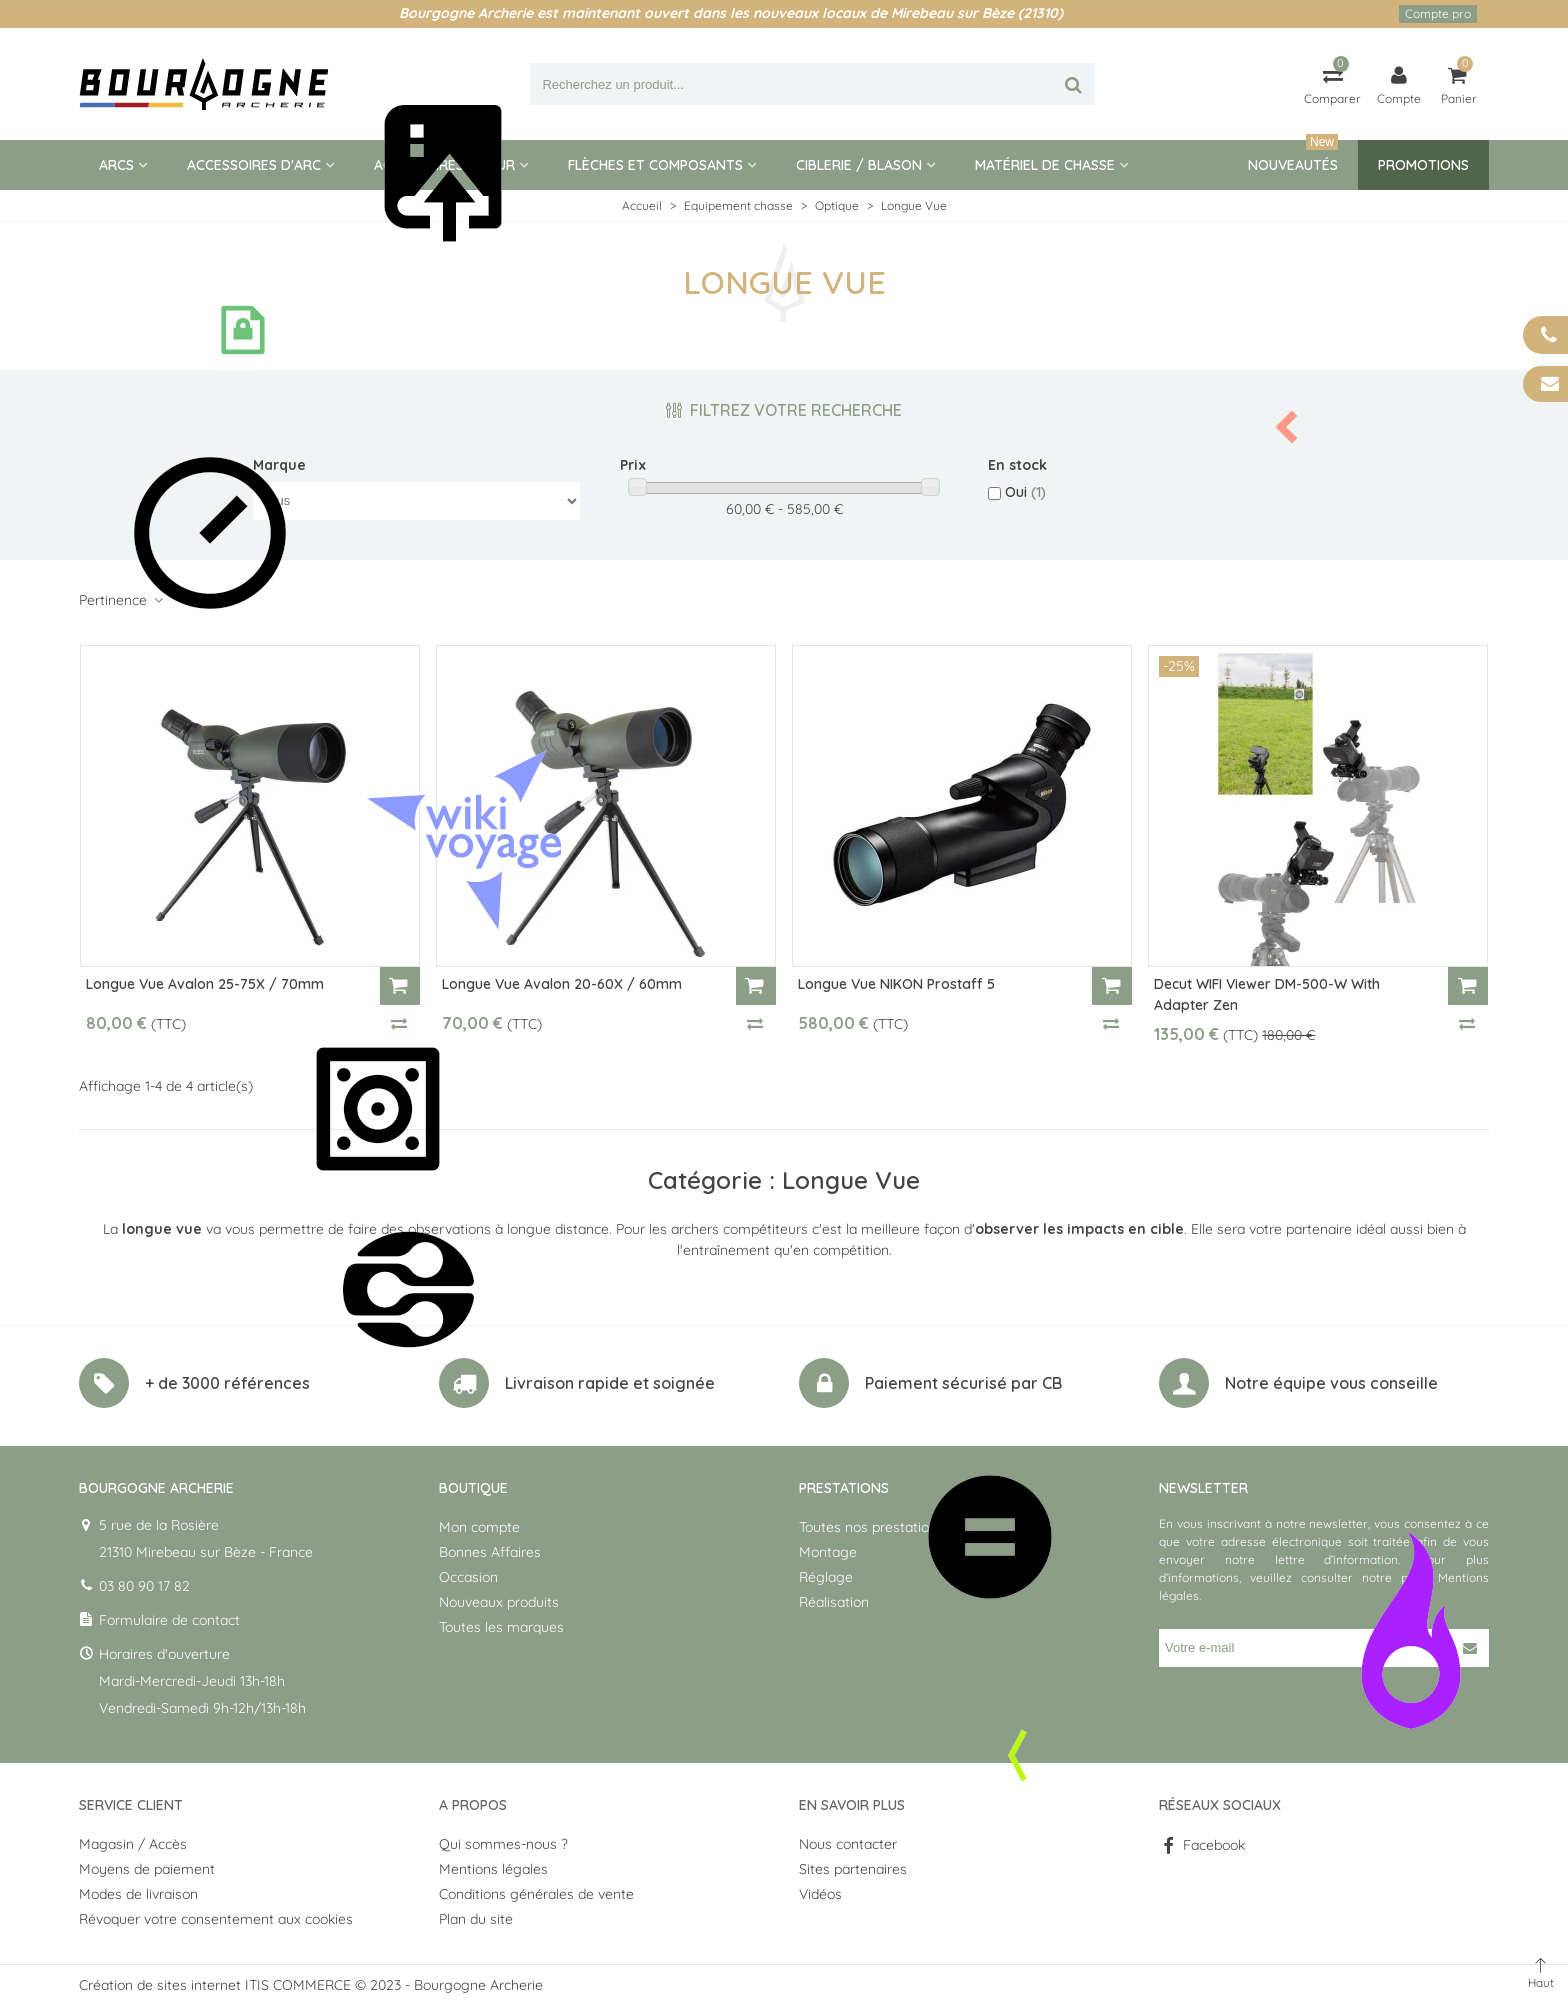 The width and height of the screenshot is (1568, 2007). I want to click on audio speaker or sound output device, so click(378, 1109).